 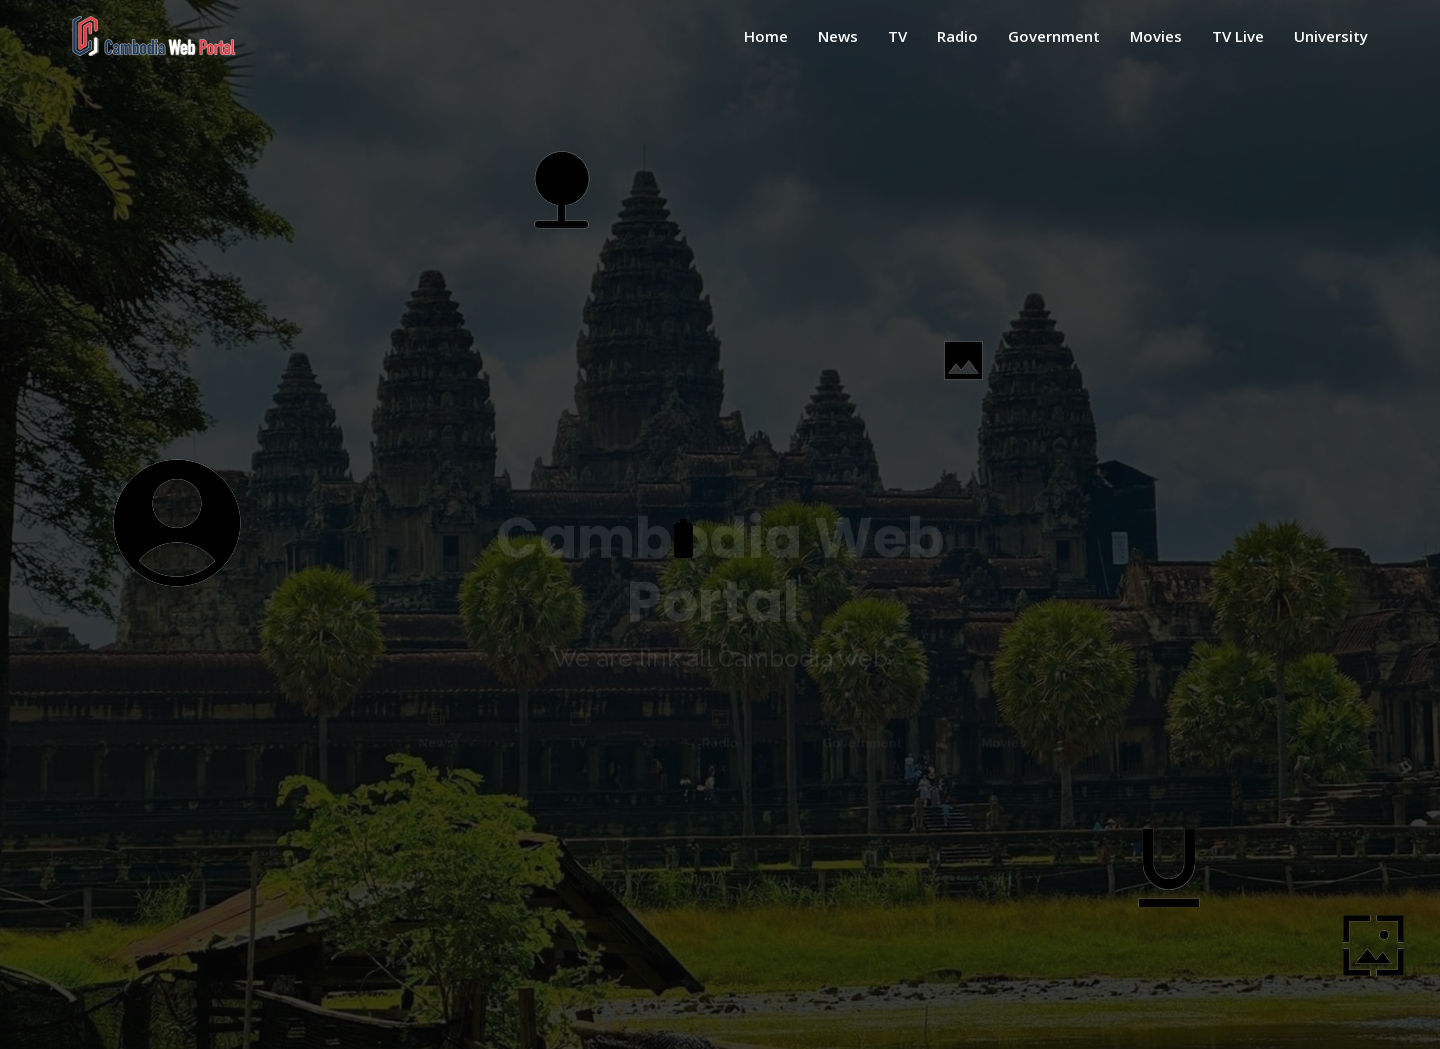 What do you see at coordinates (1373, 945) in the screenshot?
I see `change or set wallpaper` at bounding box center [1373, 945].